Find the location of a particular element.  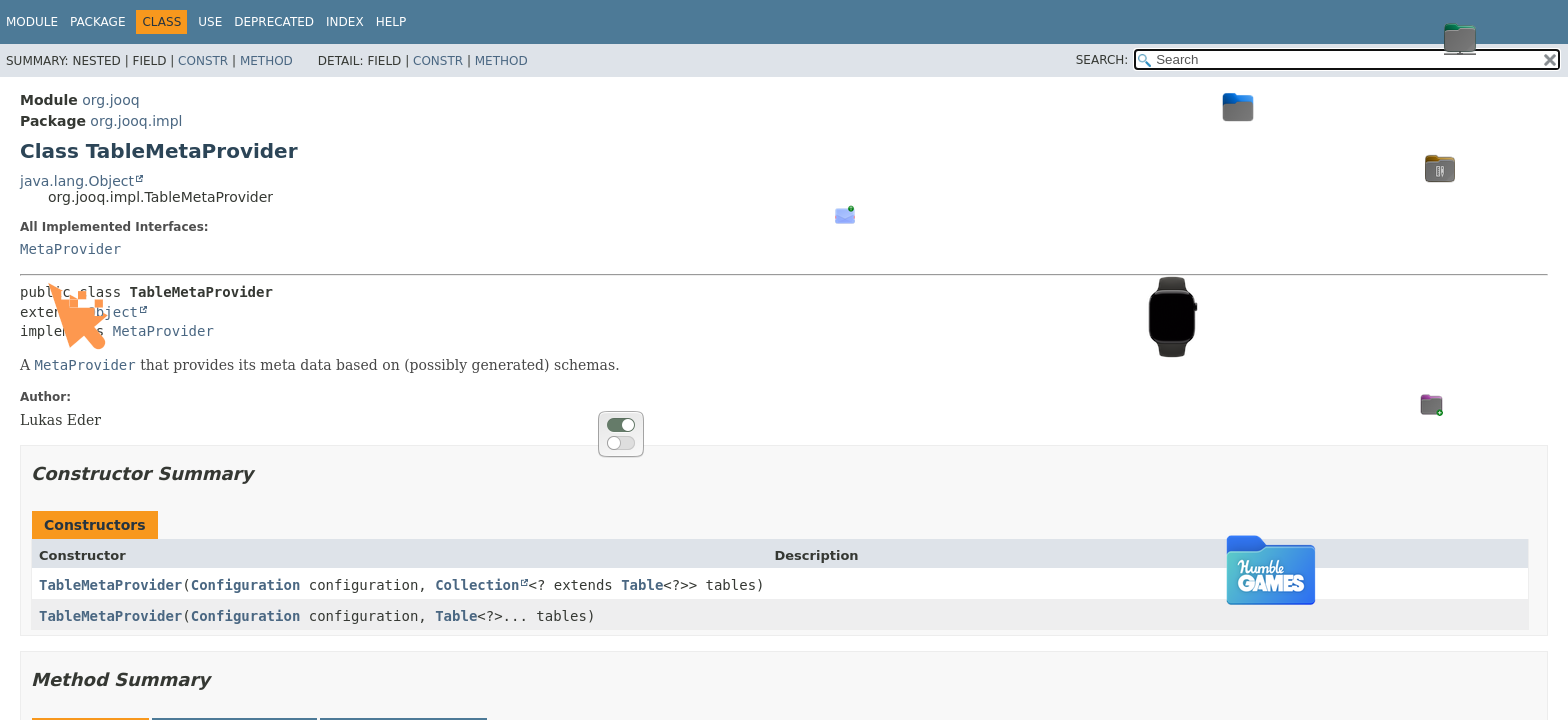

apple watch series 10 device icon is located at coordinates (1172, 317).